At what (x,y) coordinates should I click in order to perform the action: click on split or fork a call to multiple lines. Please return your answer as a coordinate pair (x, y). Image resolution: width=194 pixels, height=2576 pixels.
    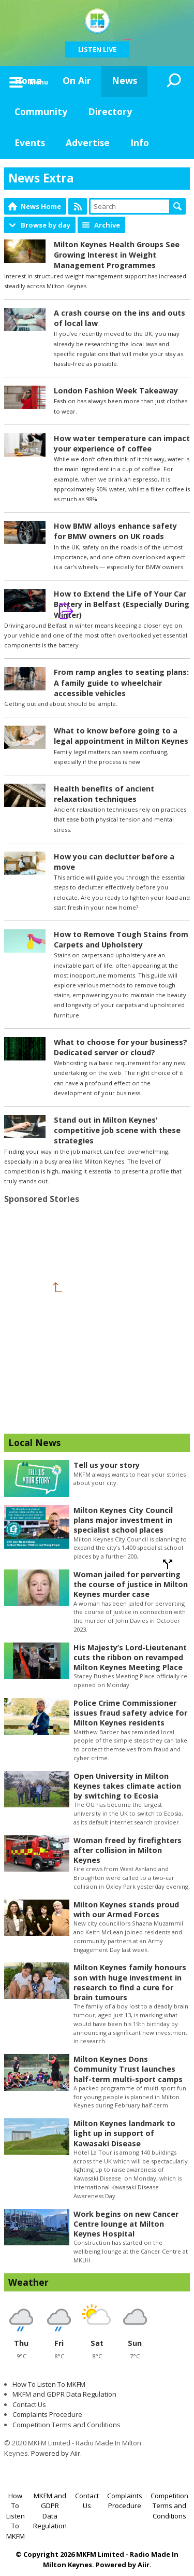
    Looking at the image, I should click on (168, 1564).